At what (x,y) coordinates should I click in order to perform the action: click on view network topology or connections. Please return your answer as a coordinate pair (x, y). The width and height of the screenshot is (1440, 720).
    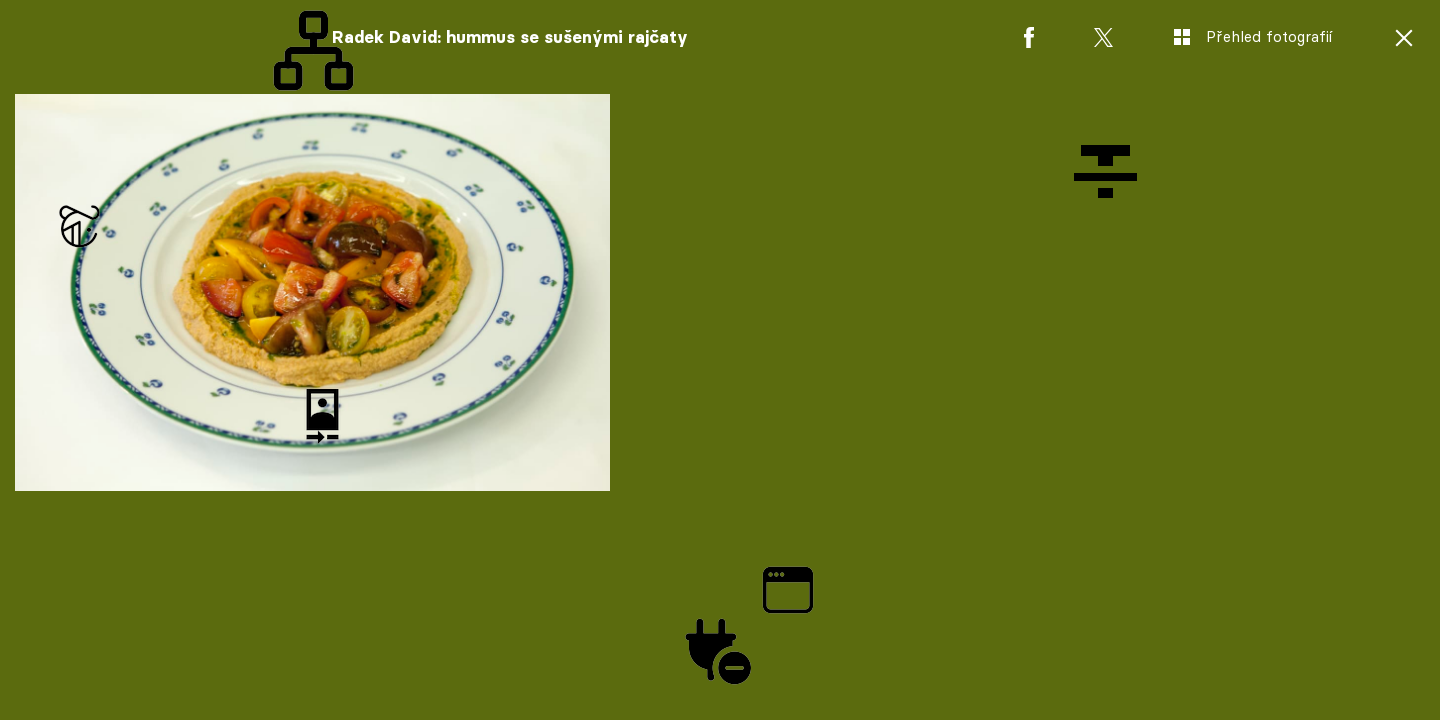
    Looking at the image, I should click on (313, 50).